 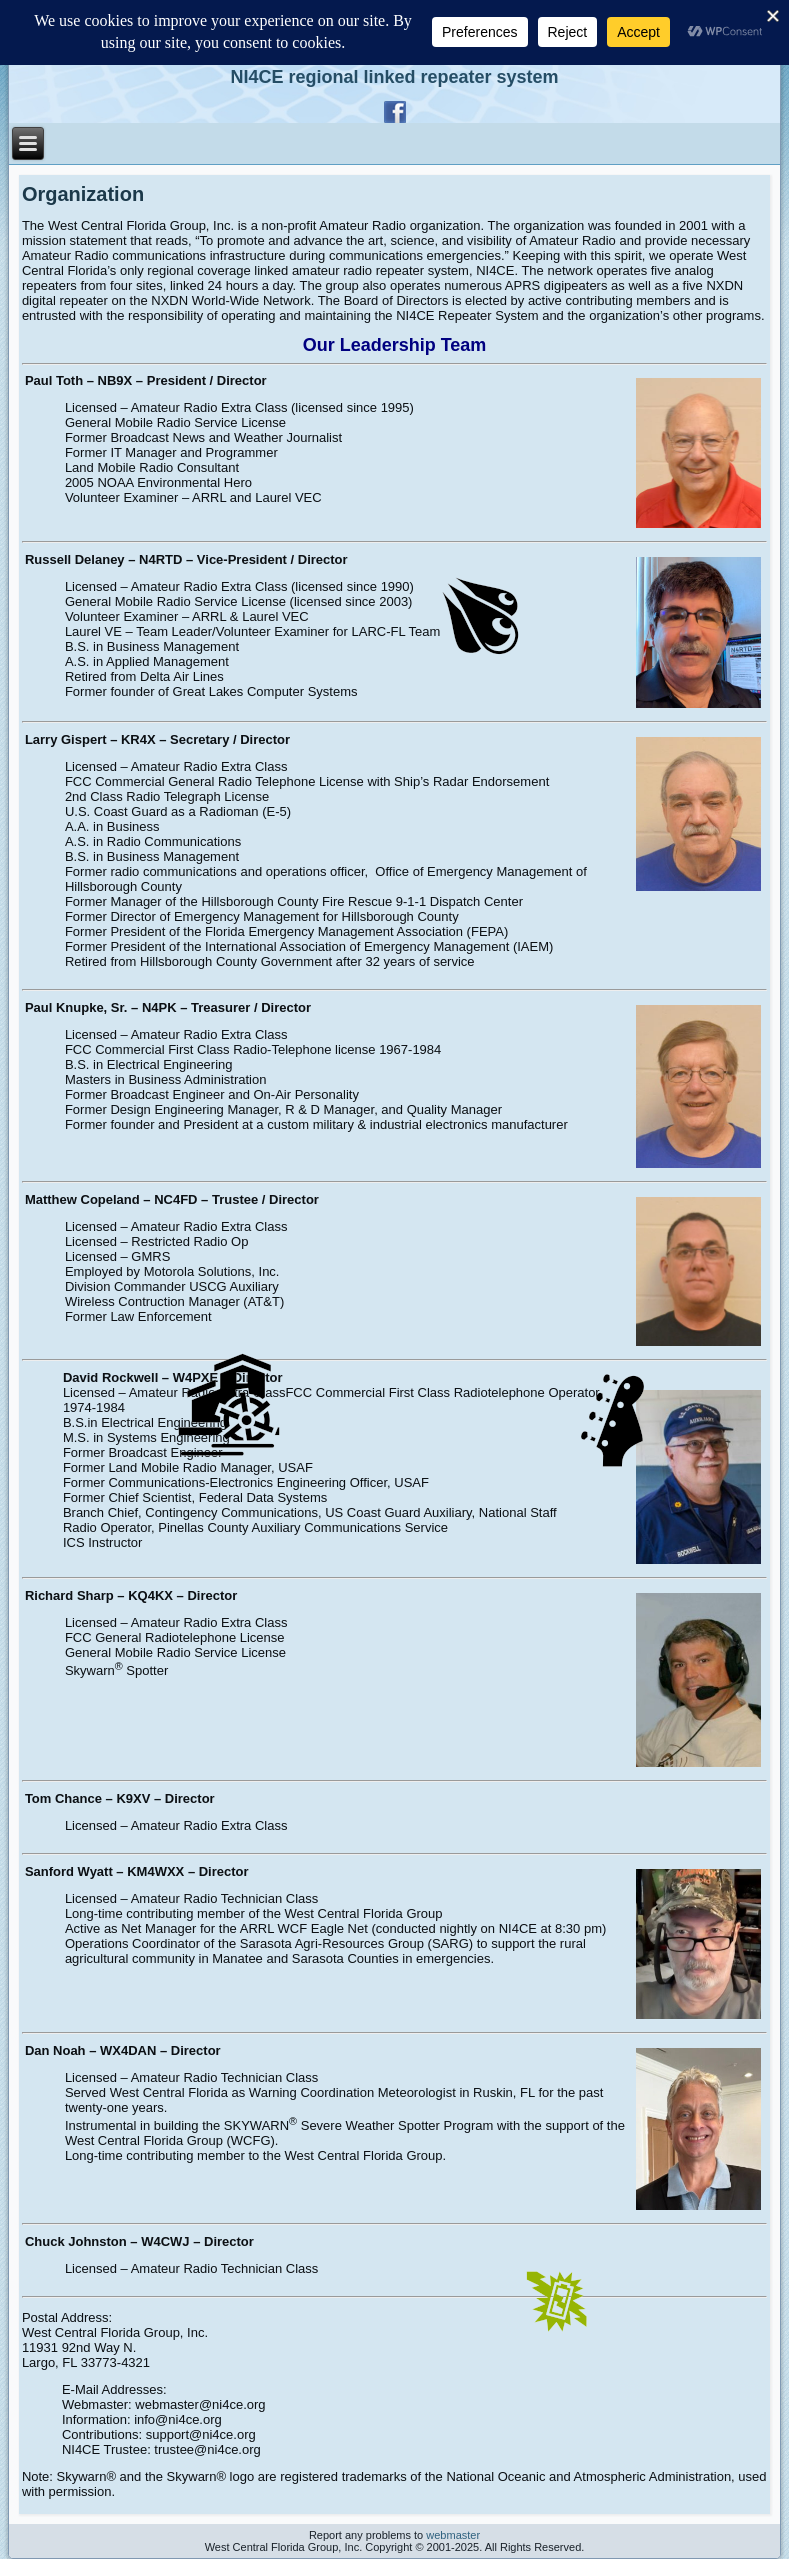 What do you see at coordinates (612, 1419) in the screenshot?
I see `access bass guitar or music settings` at bounding box center [612, 1419].